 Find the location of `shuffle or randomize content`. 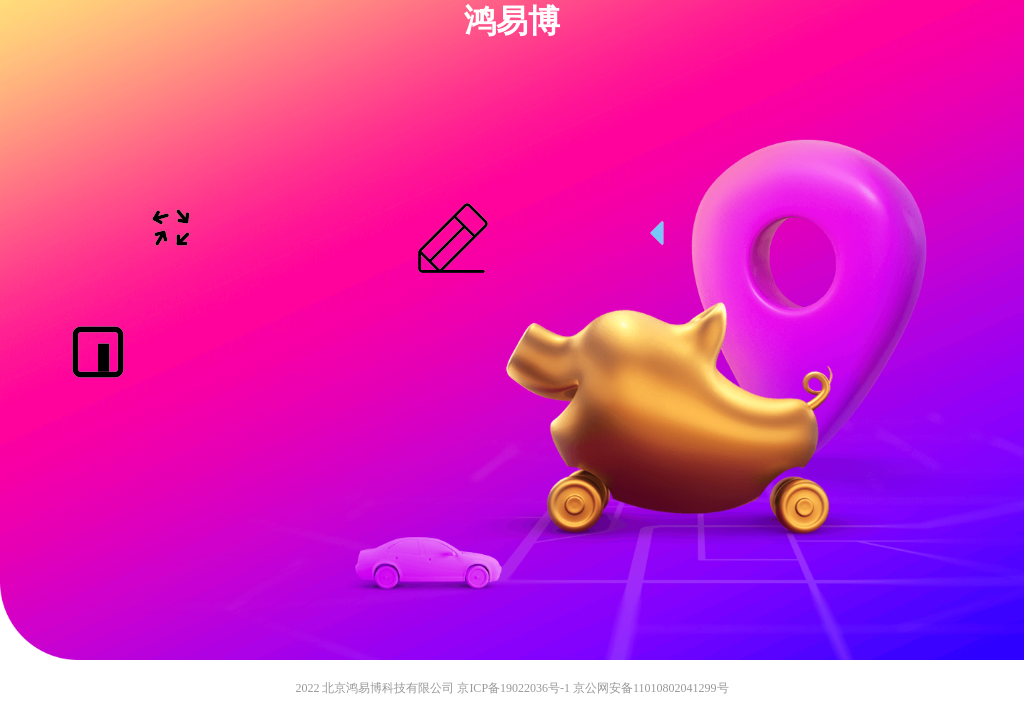

shuffle or randomize content is located at coordinates (171, 227).